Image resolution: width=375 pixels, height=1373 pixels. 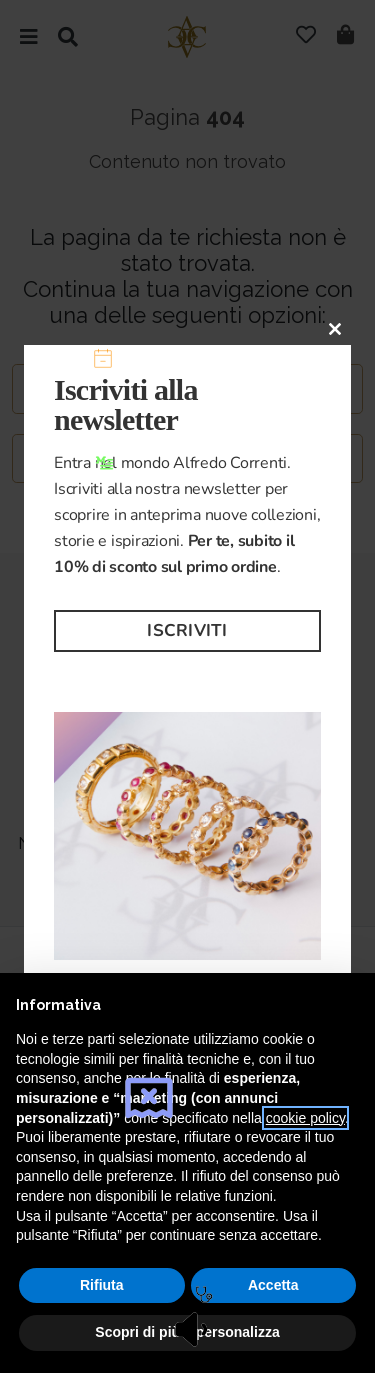 I want to click on read article on medium, so click(x=104, y=462).